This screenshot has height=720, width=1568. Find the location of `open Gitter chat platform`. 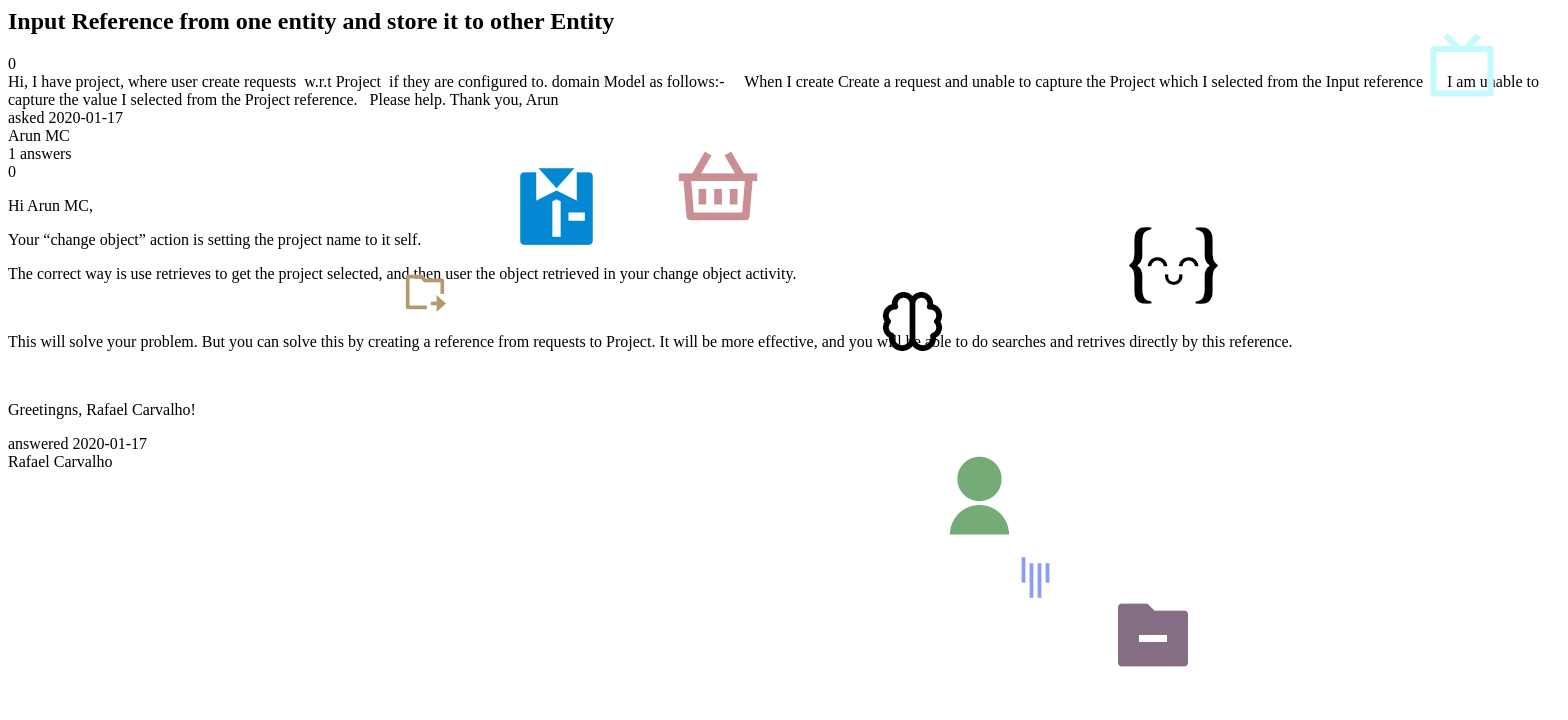

open Gitter chat platform is located at coordinates (1035, 577).